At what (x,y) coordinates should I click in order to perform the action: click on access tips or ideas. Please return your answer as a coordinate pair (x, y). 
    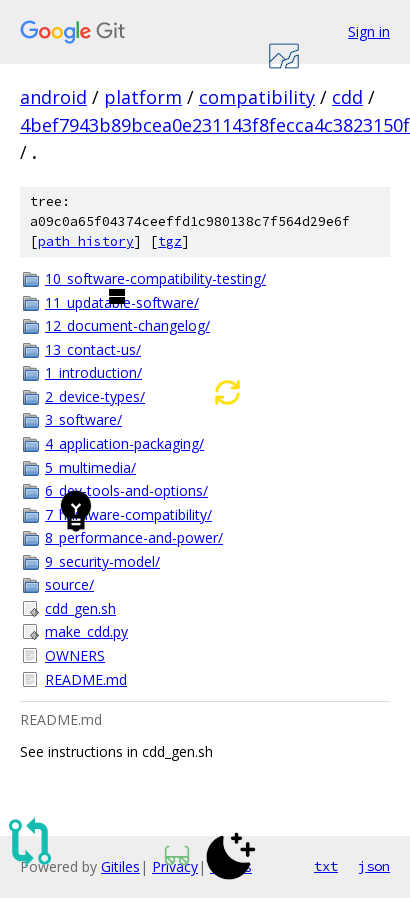
    Looking at the image, I should click on (76, 510).